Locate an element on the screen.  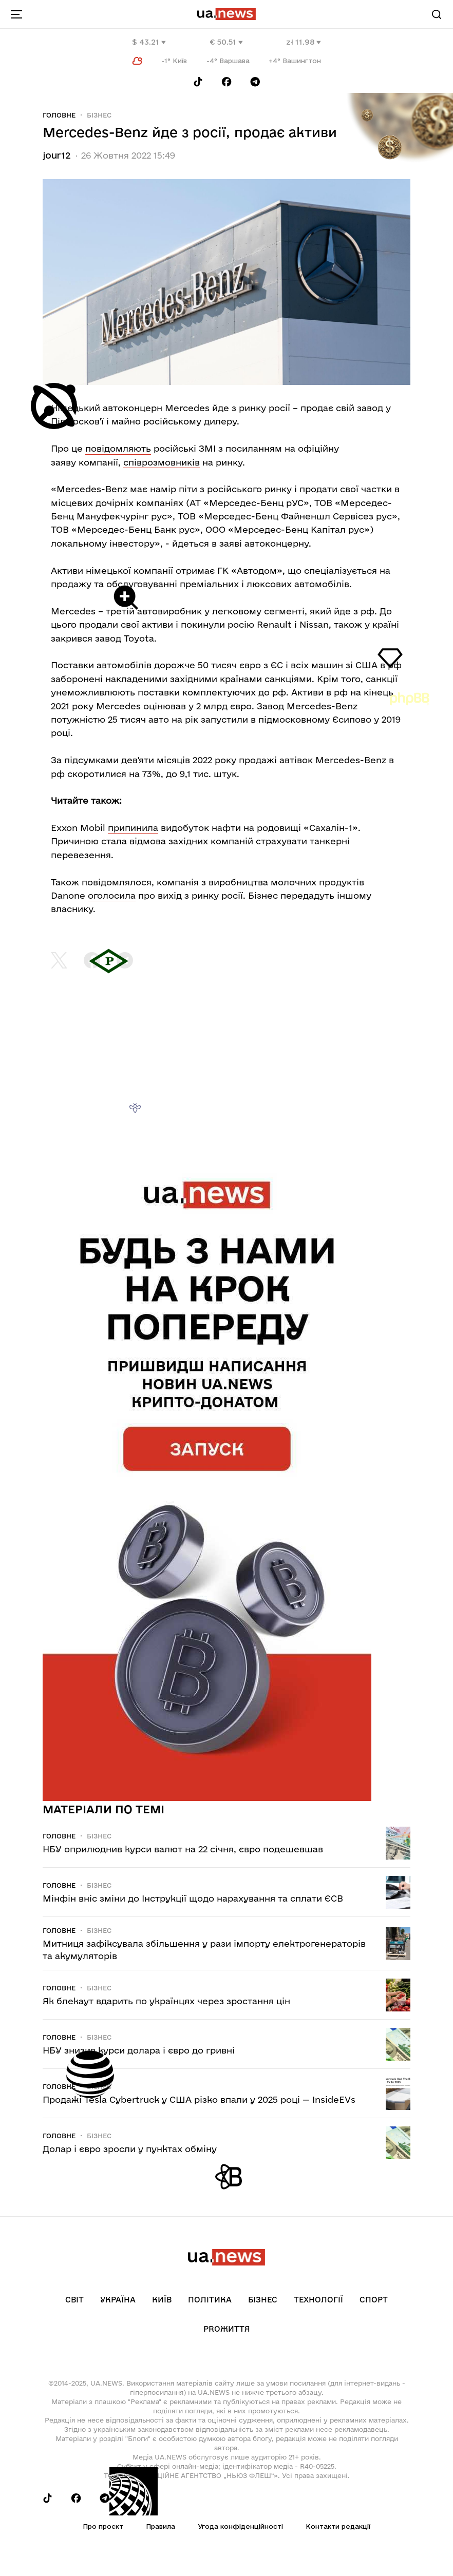
view notifications is located at coordinates (54, 406).